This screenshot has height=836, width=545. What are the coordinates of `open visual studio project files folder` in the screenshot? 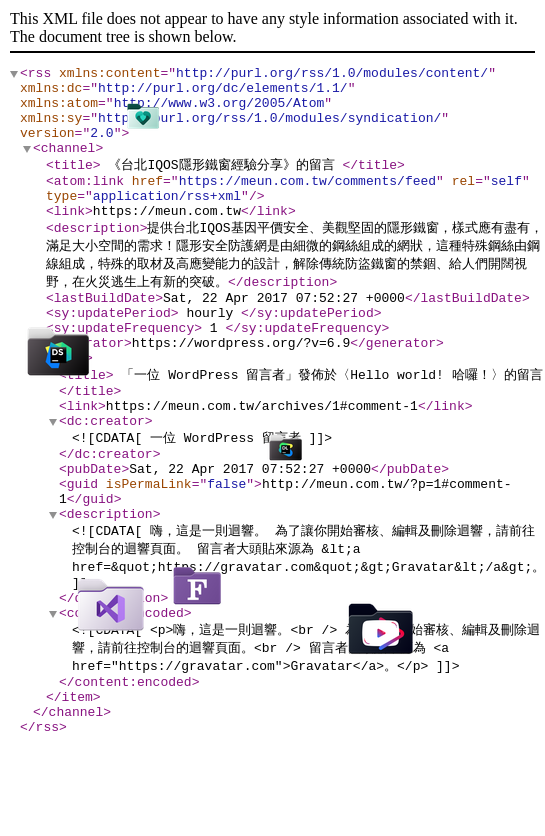 It's located at (110, 606).